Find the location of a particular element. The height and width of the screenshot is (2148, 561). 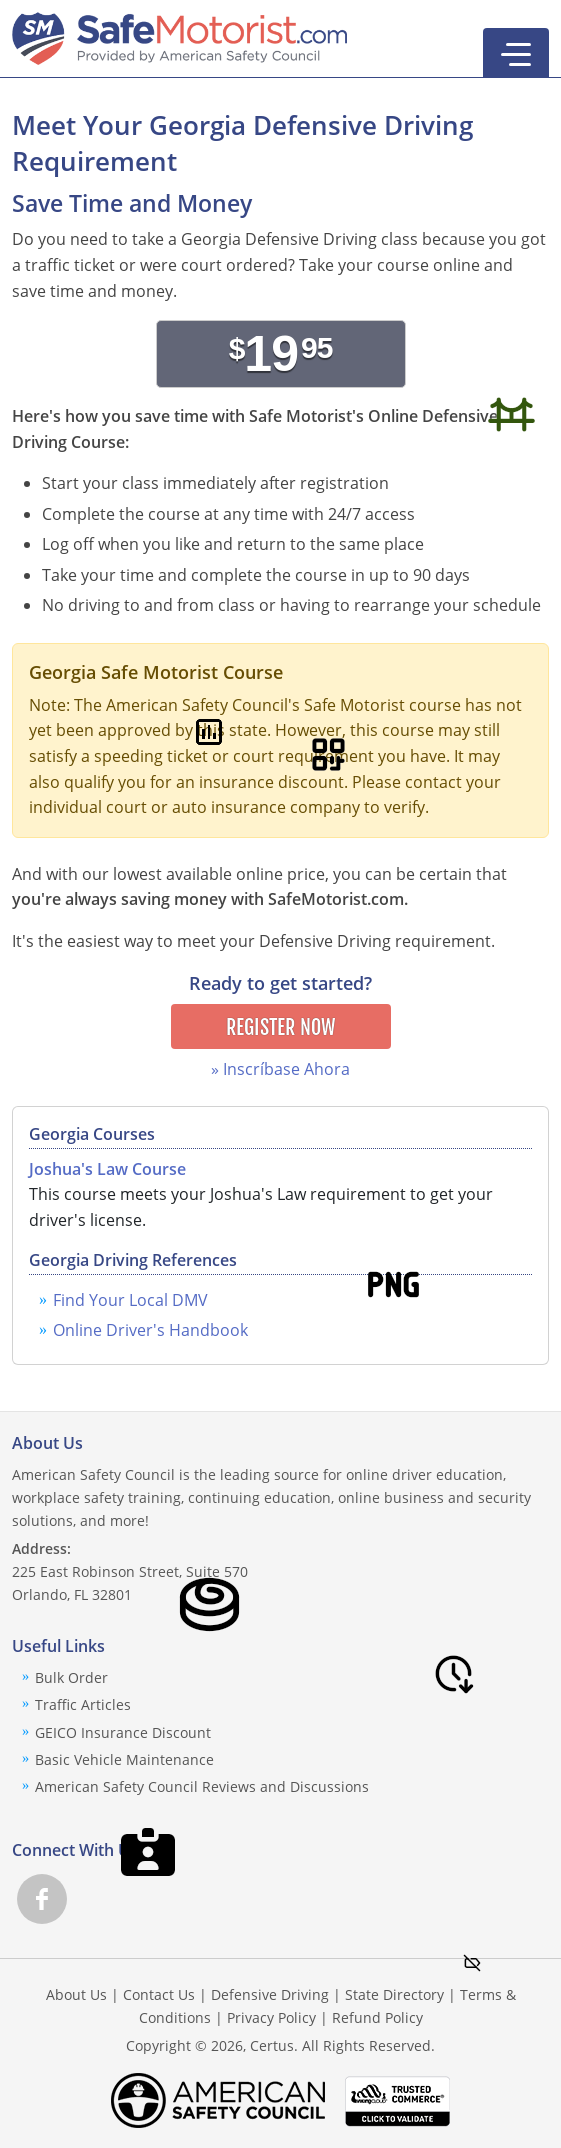

download or export time/schedule data is located at coordinates (453, 1673).